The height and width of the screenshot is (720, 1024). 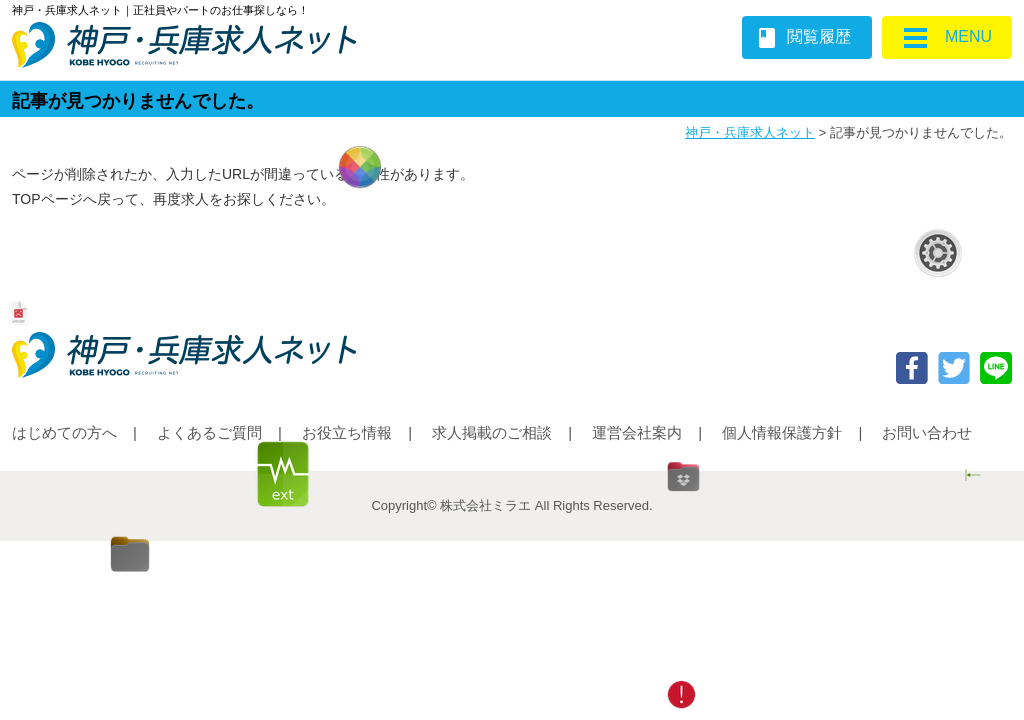 What do you see at coordinates (130, 554) in the screenshot?
I see `open folder to view contents` at bounding box center [130, 554].